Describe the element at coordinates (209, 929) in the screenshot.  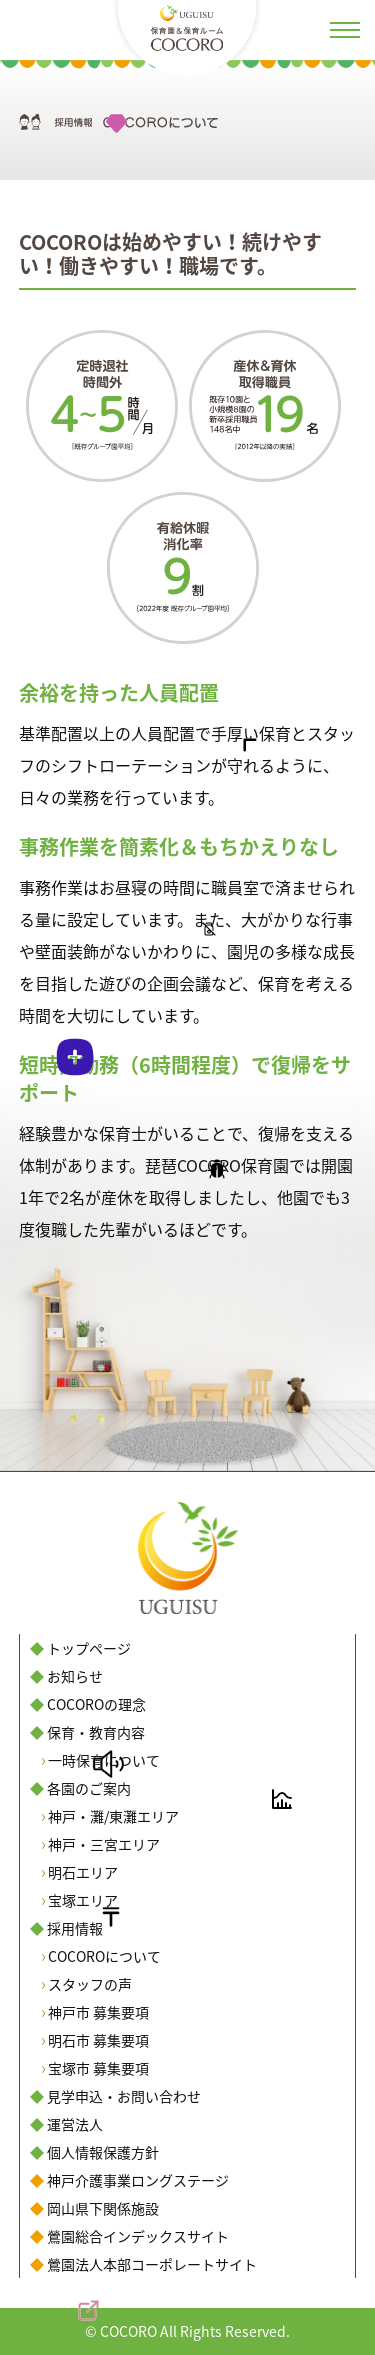
I see `indicates dairy-free or no milk option` at that location.